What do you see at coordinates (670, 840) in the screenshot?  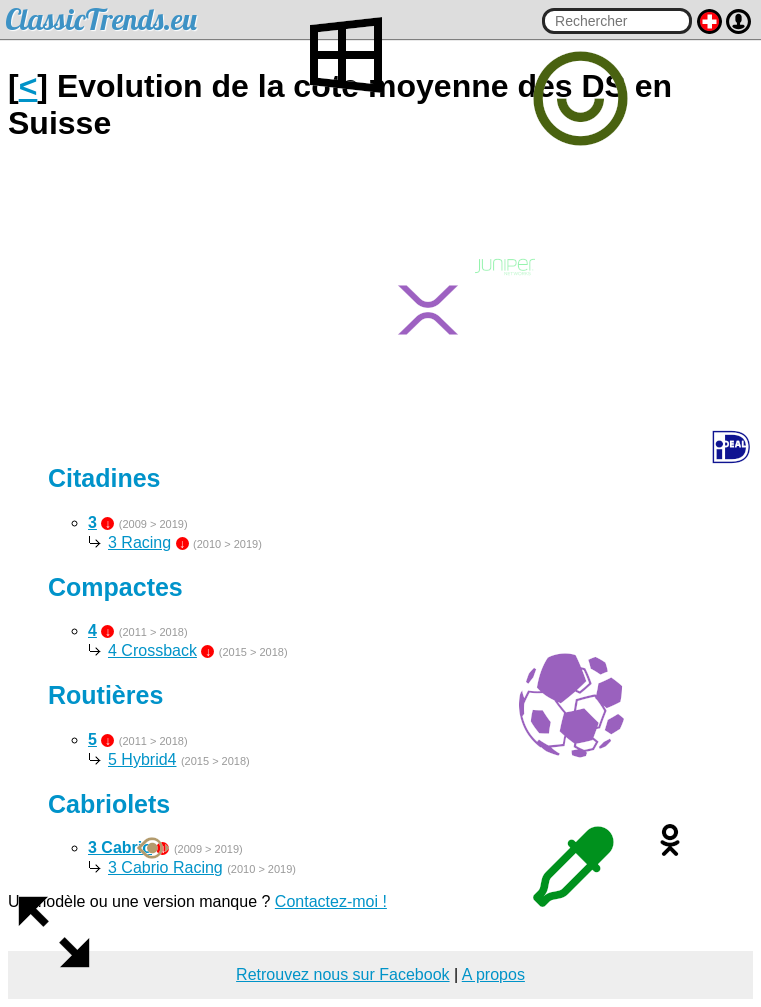 I see `open odnoklassniki social network` at bounding box center [670, 840].